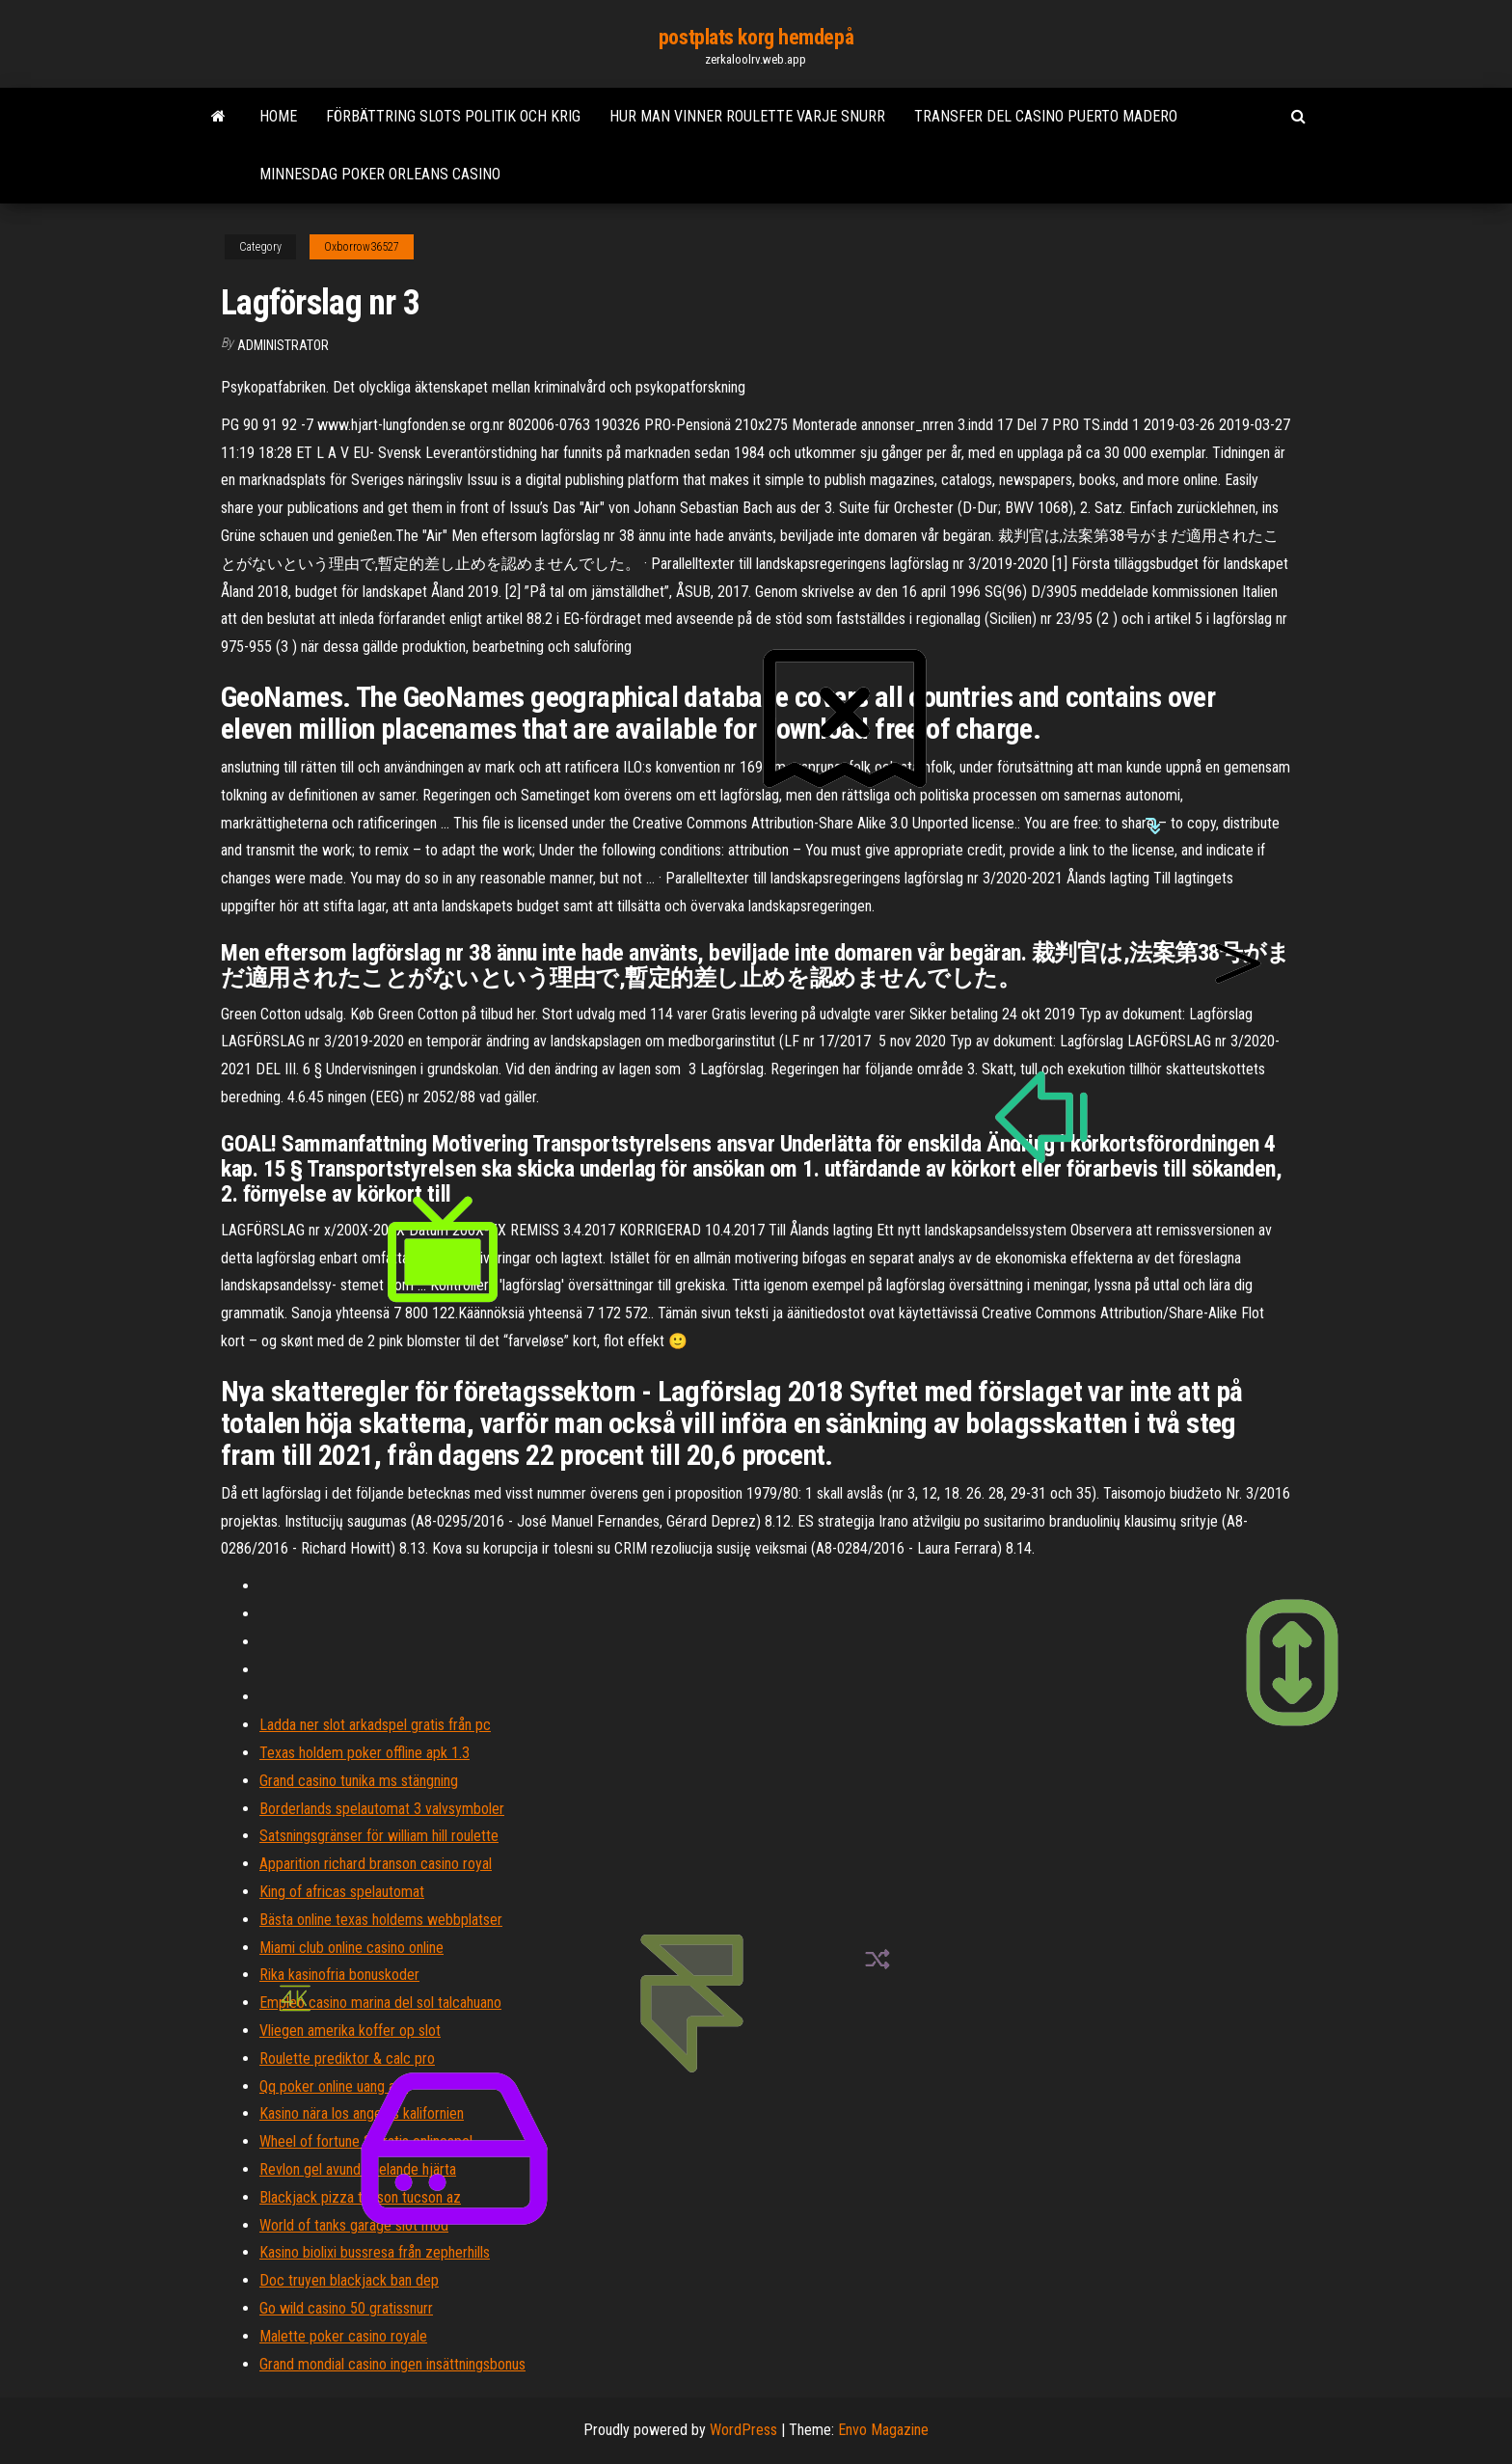 The image size is (1512, 2464). Describe the element at coordinates (877, 1959) in the screenshot. I see `shuffle or randomize playback order` at that location.